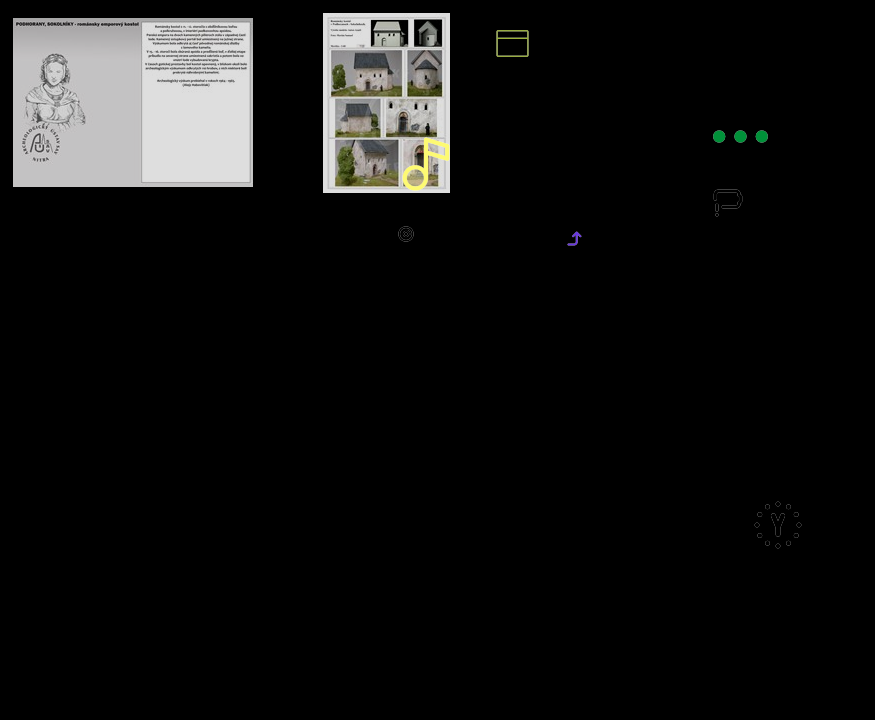 This screenshot has width=875, height=720. I want to click on battery warning or critical battery level, so click(728, 199).